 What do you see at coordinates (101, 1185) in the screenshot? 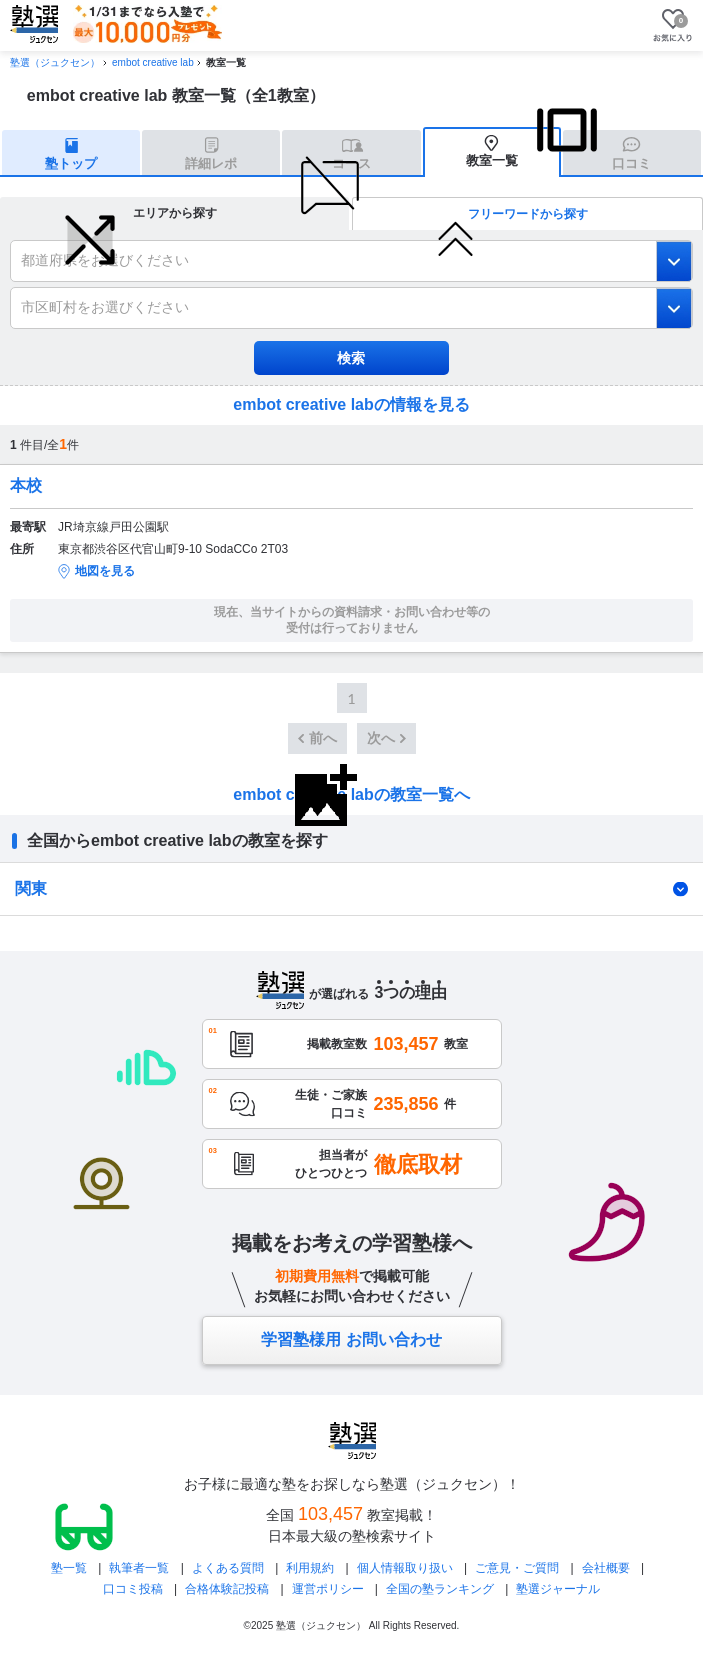
I see `access webcam or camera settings` at bounding box center [101, 1185].